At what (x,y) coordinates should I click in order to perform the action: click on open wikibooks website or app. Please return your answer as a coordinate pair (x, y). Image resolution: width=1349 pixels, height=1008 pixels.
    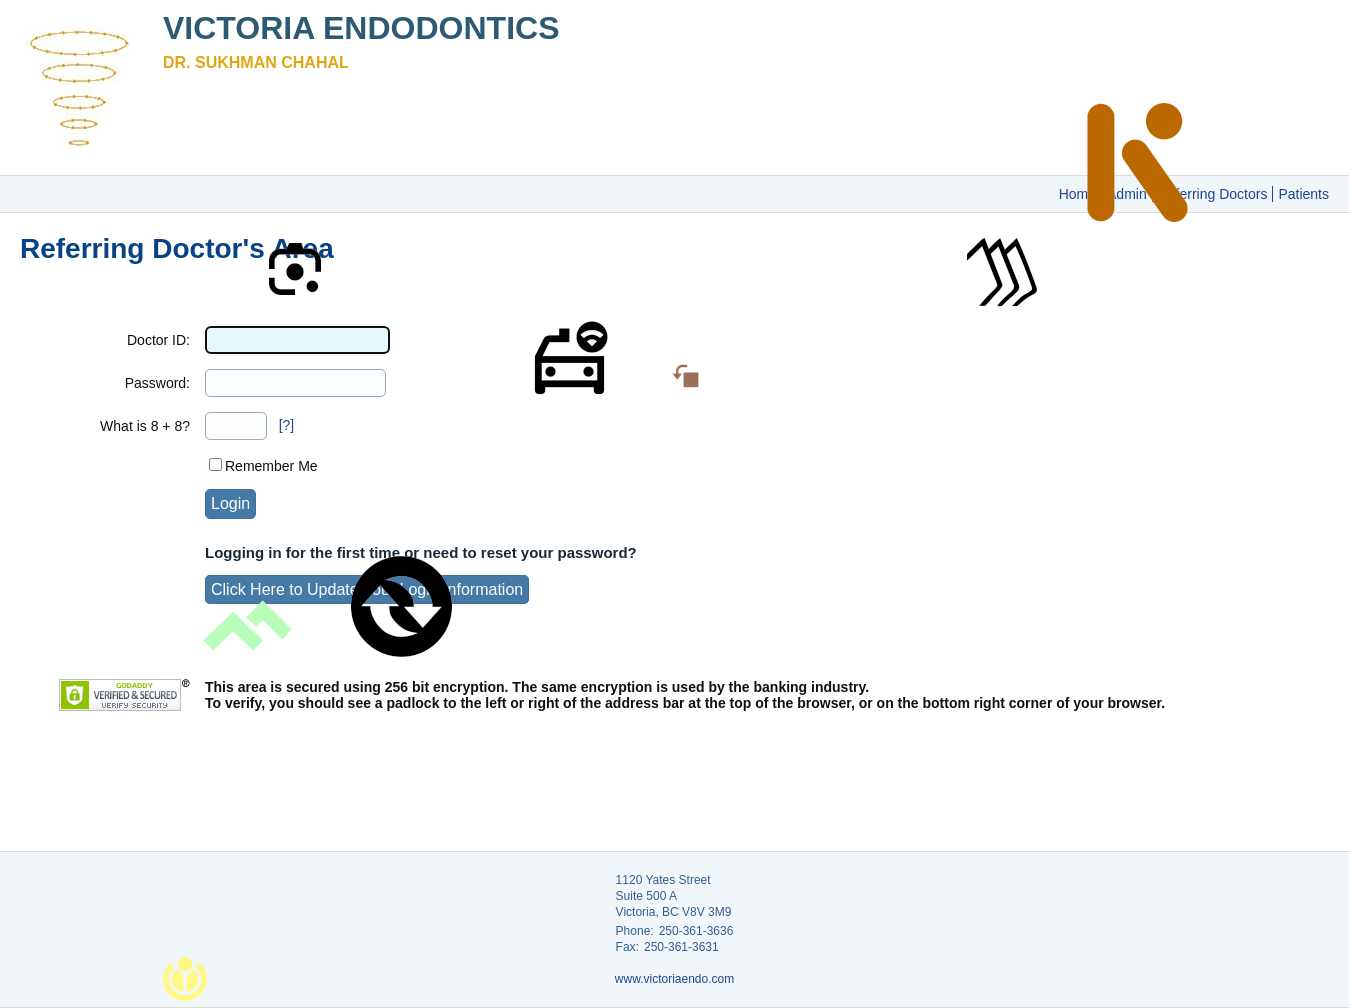
    Looking at the image, I should click on (1002, 272).